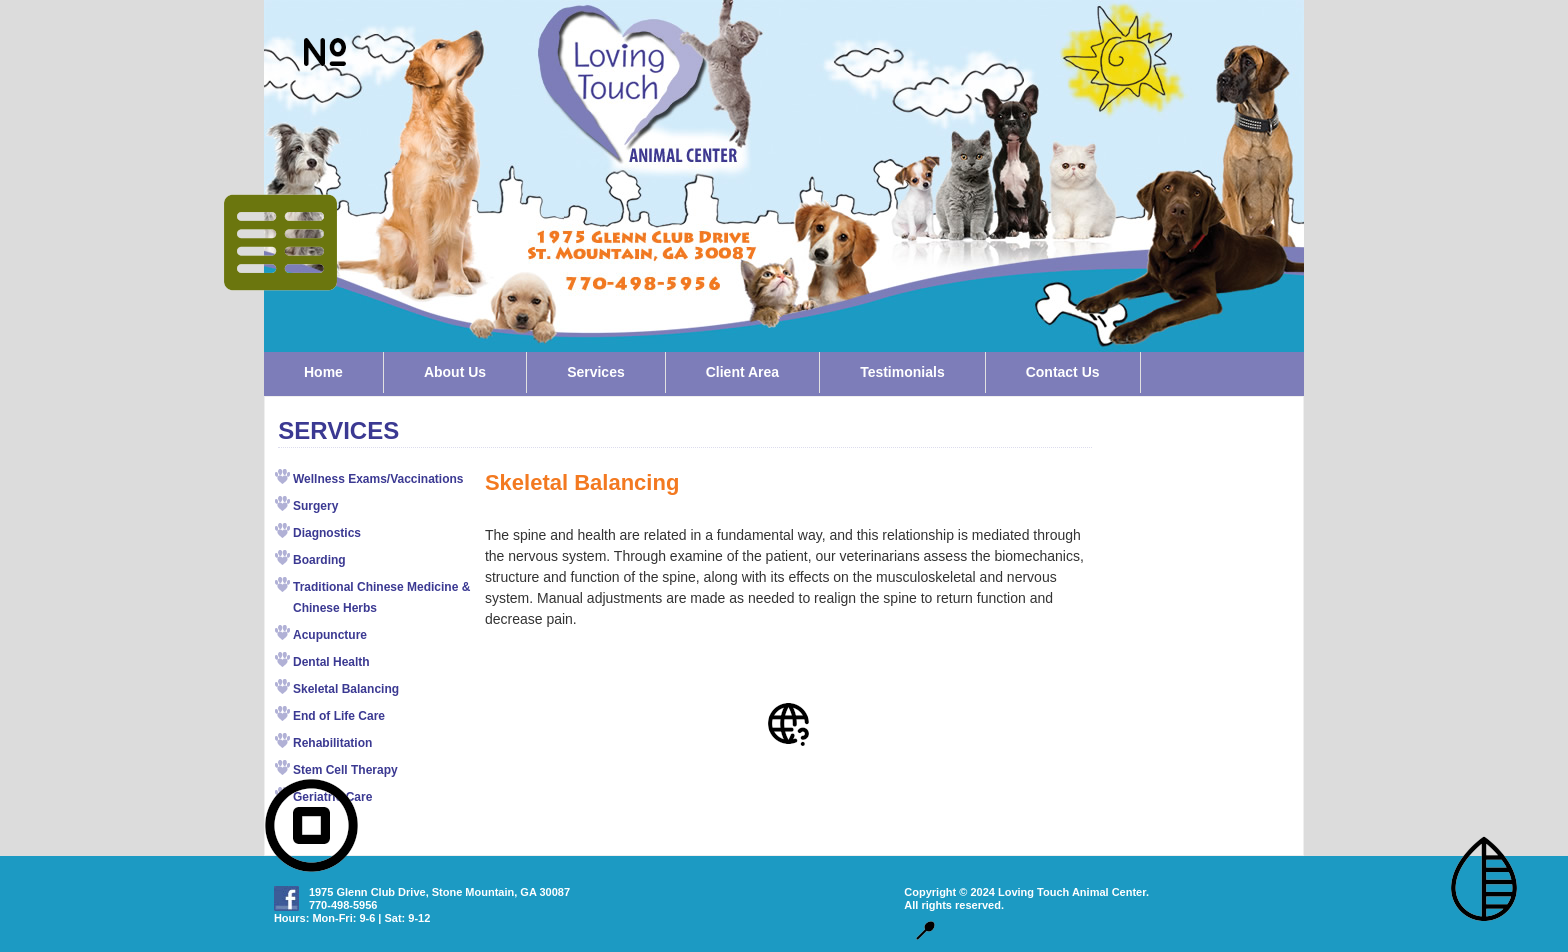 The width and height of the screenshot is (1568, 952). I want to click on access help or FAQ for international/global settings, so click(788, 723).